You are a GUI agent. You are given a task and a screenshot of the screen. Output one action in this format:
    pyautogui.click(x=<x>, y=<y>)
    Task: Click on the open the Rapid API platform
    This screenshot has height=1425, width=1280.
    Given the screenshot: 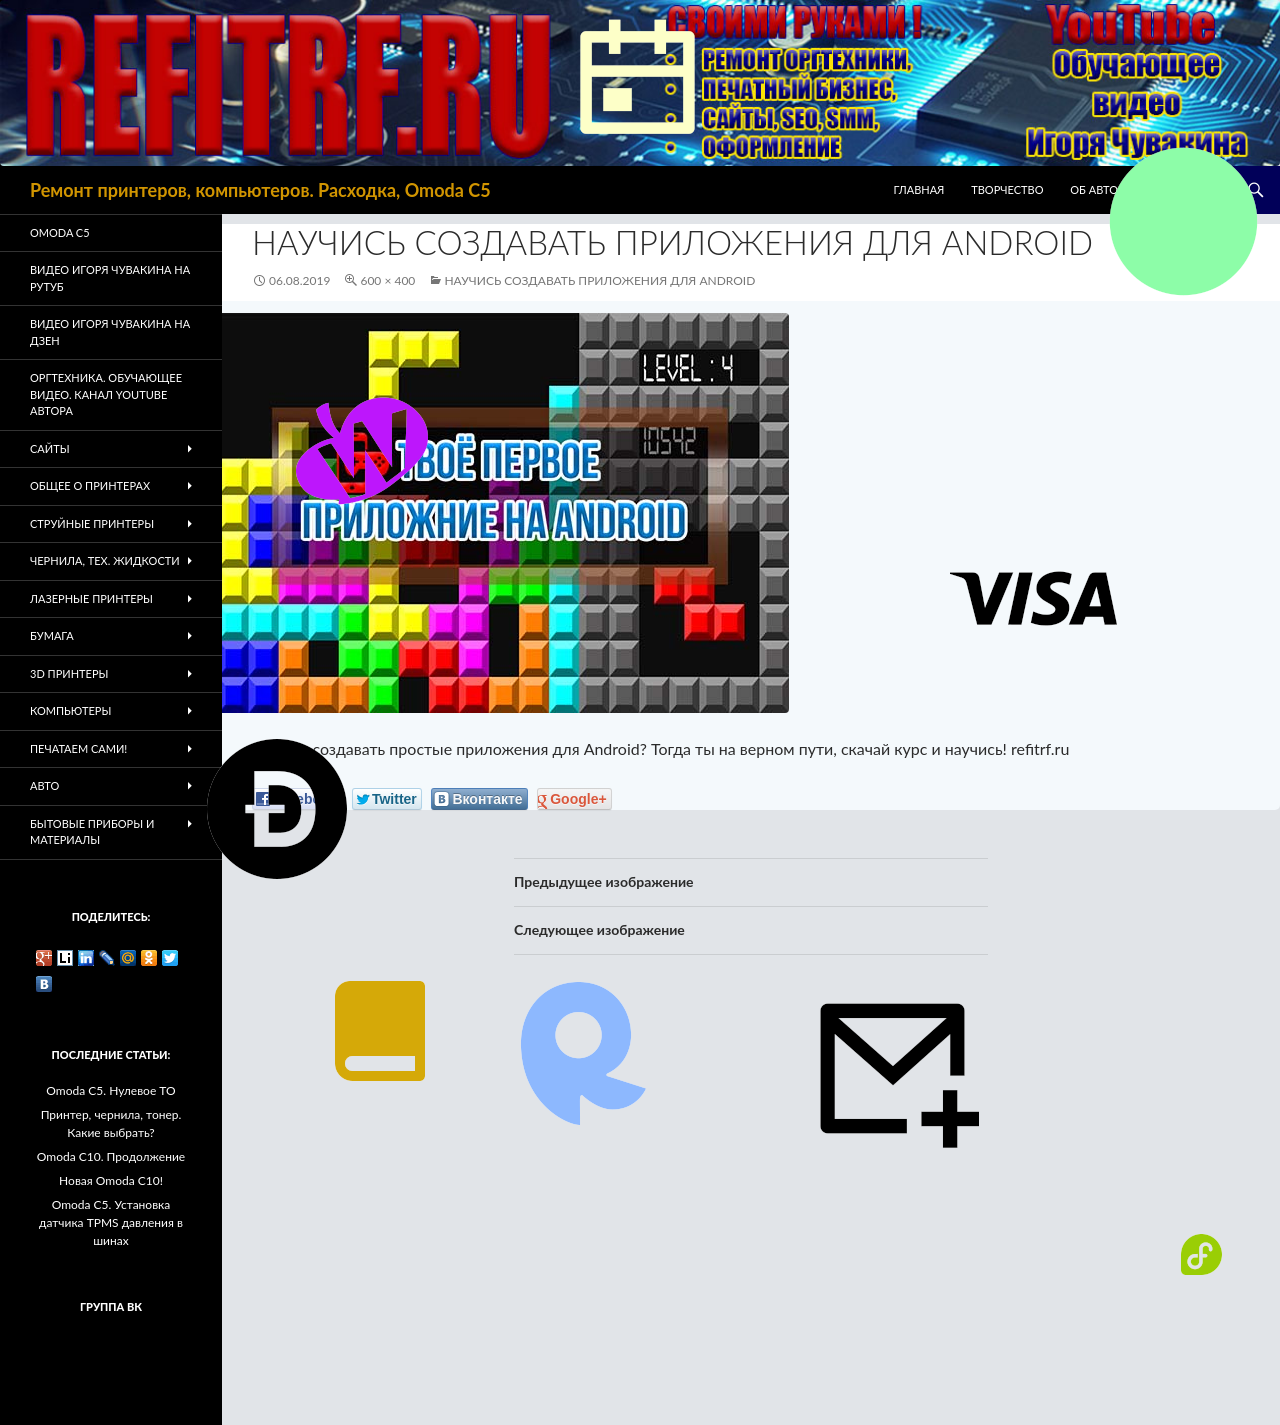 What is the action you would take?
    pyautogui.click(x=583, y=1053)
    